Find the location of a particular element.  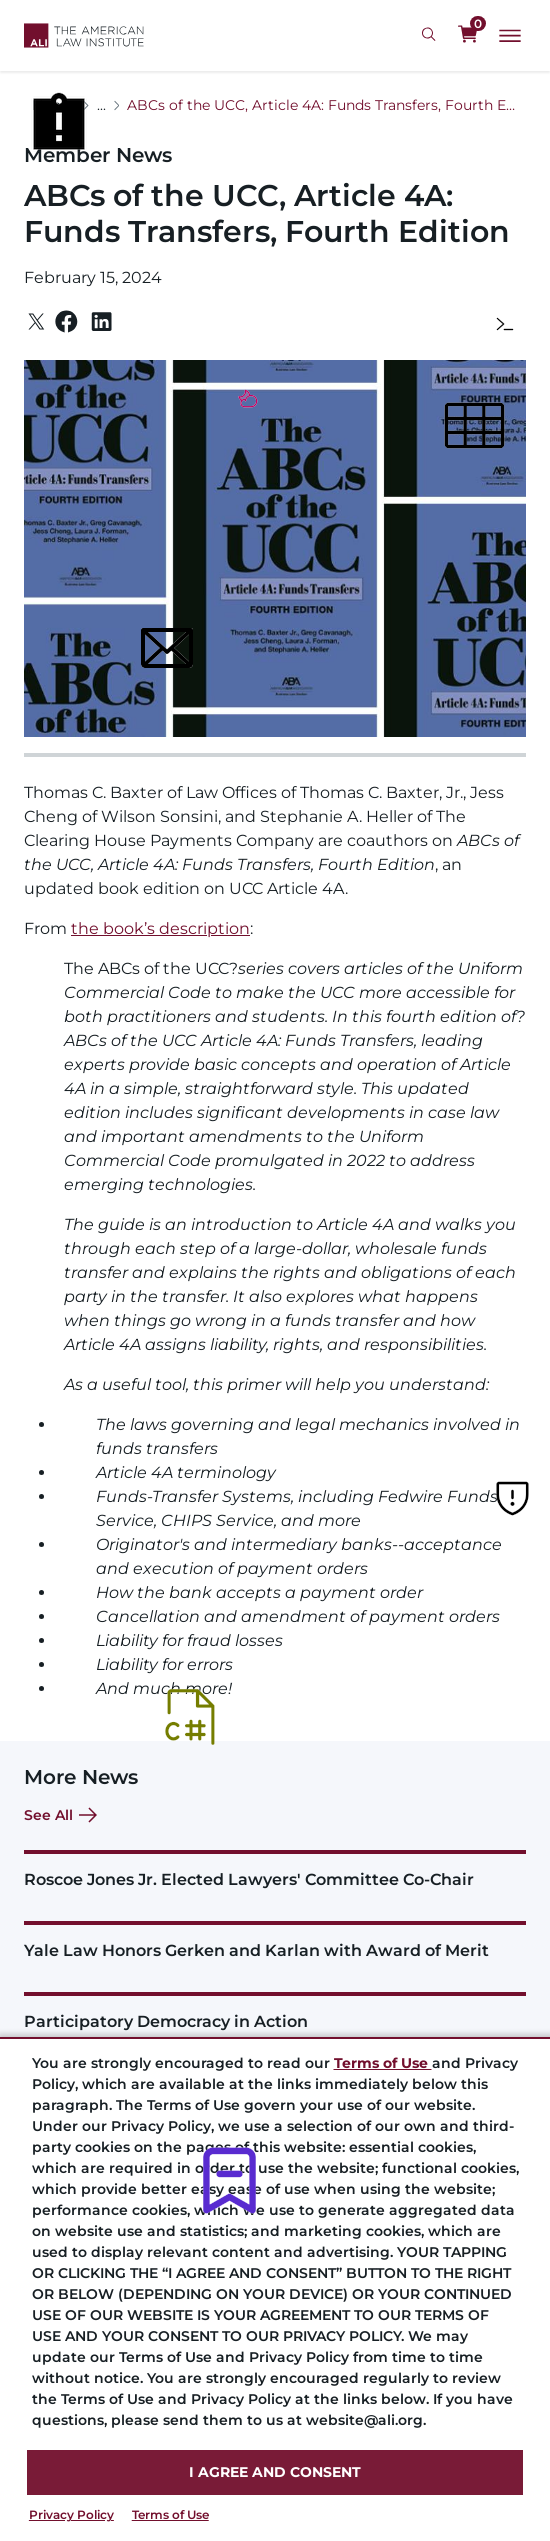

open the command line terminal is located at coordinates (505, 324).